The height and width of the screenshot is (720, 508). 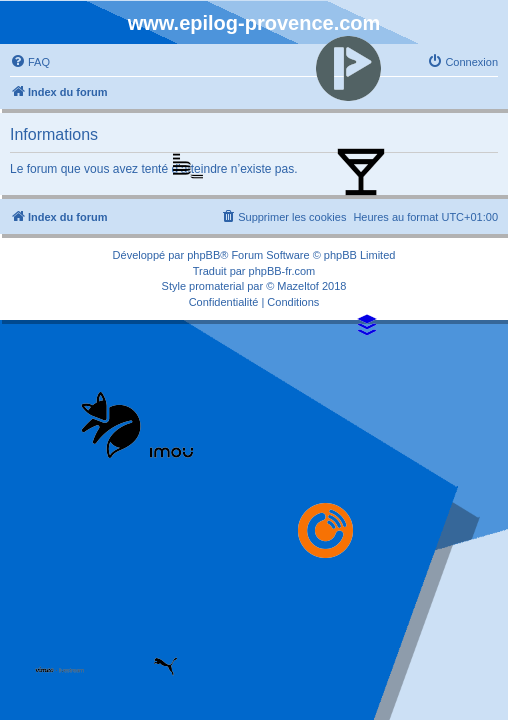 What do you see at coordinates (348, 68) in the screenshot?
I see `open picarto.tv streaming platform` at bounding box center [348, 68].